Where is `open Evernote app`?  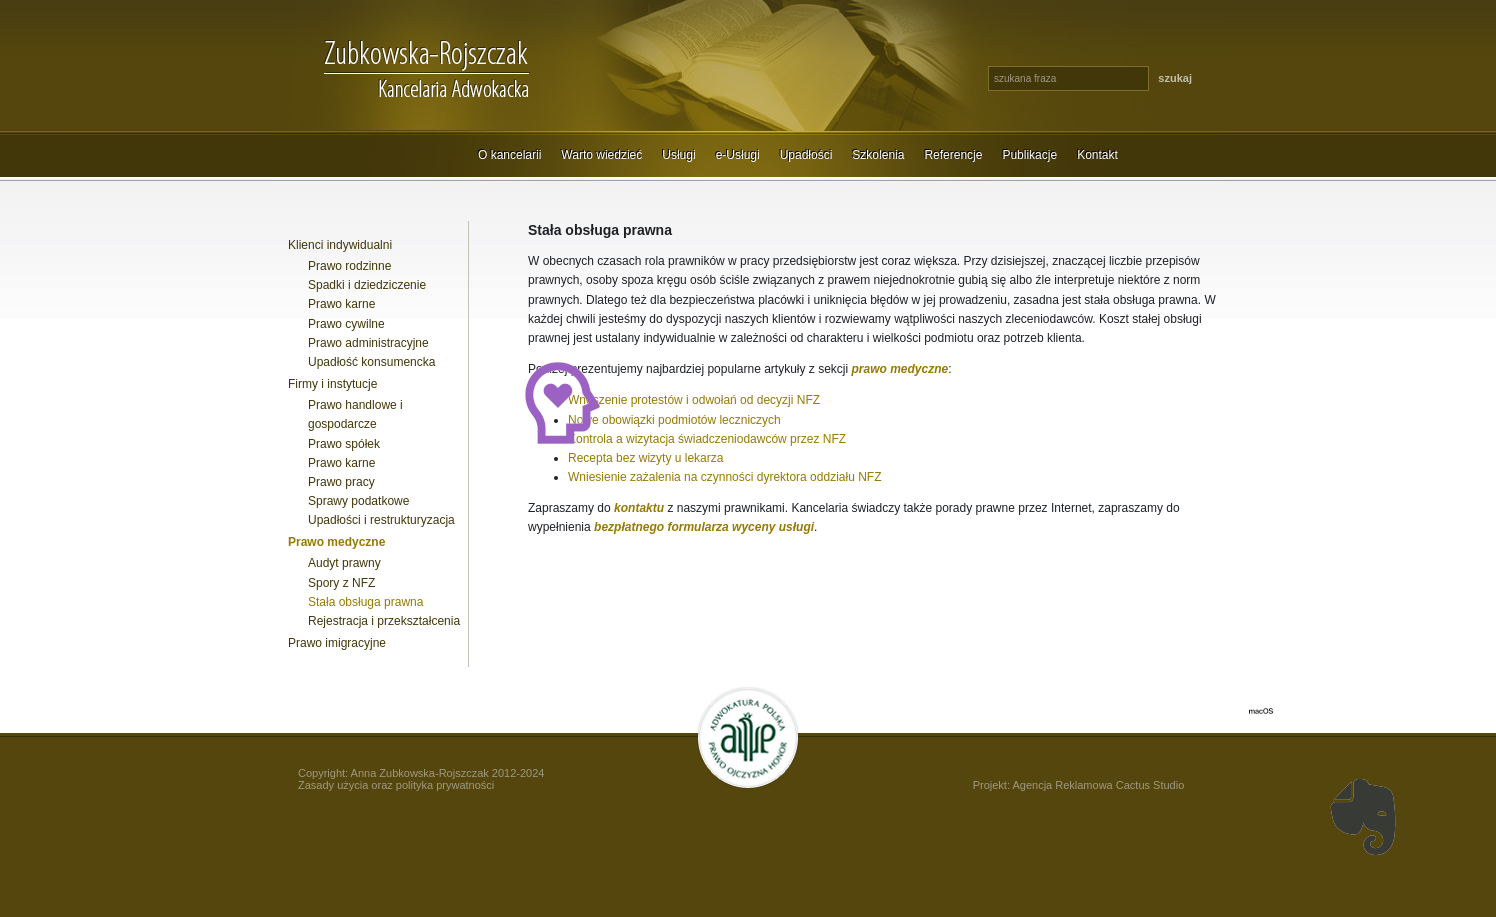
open Evernote app is located at coordinates (1363, 817).